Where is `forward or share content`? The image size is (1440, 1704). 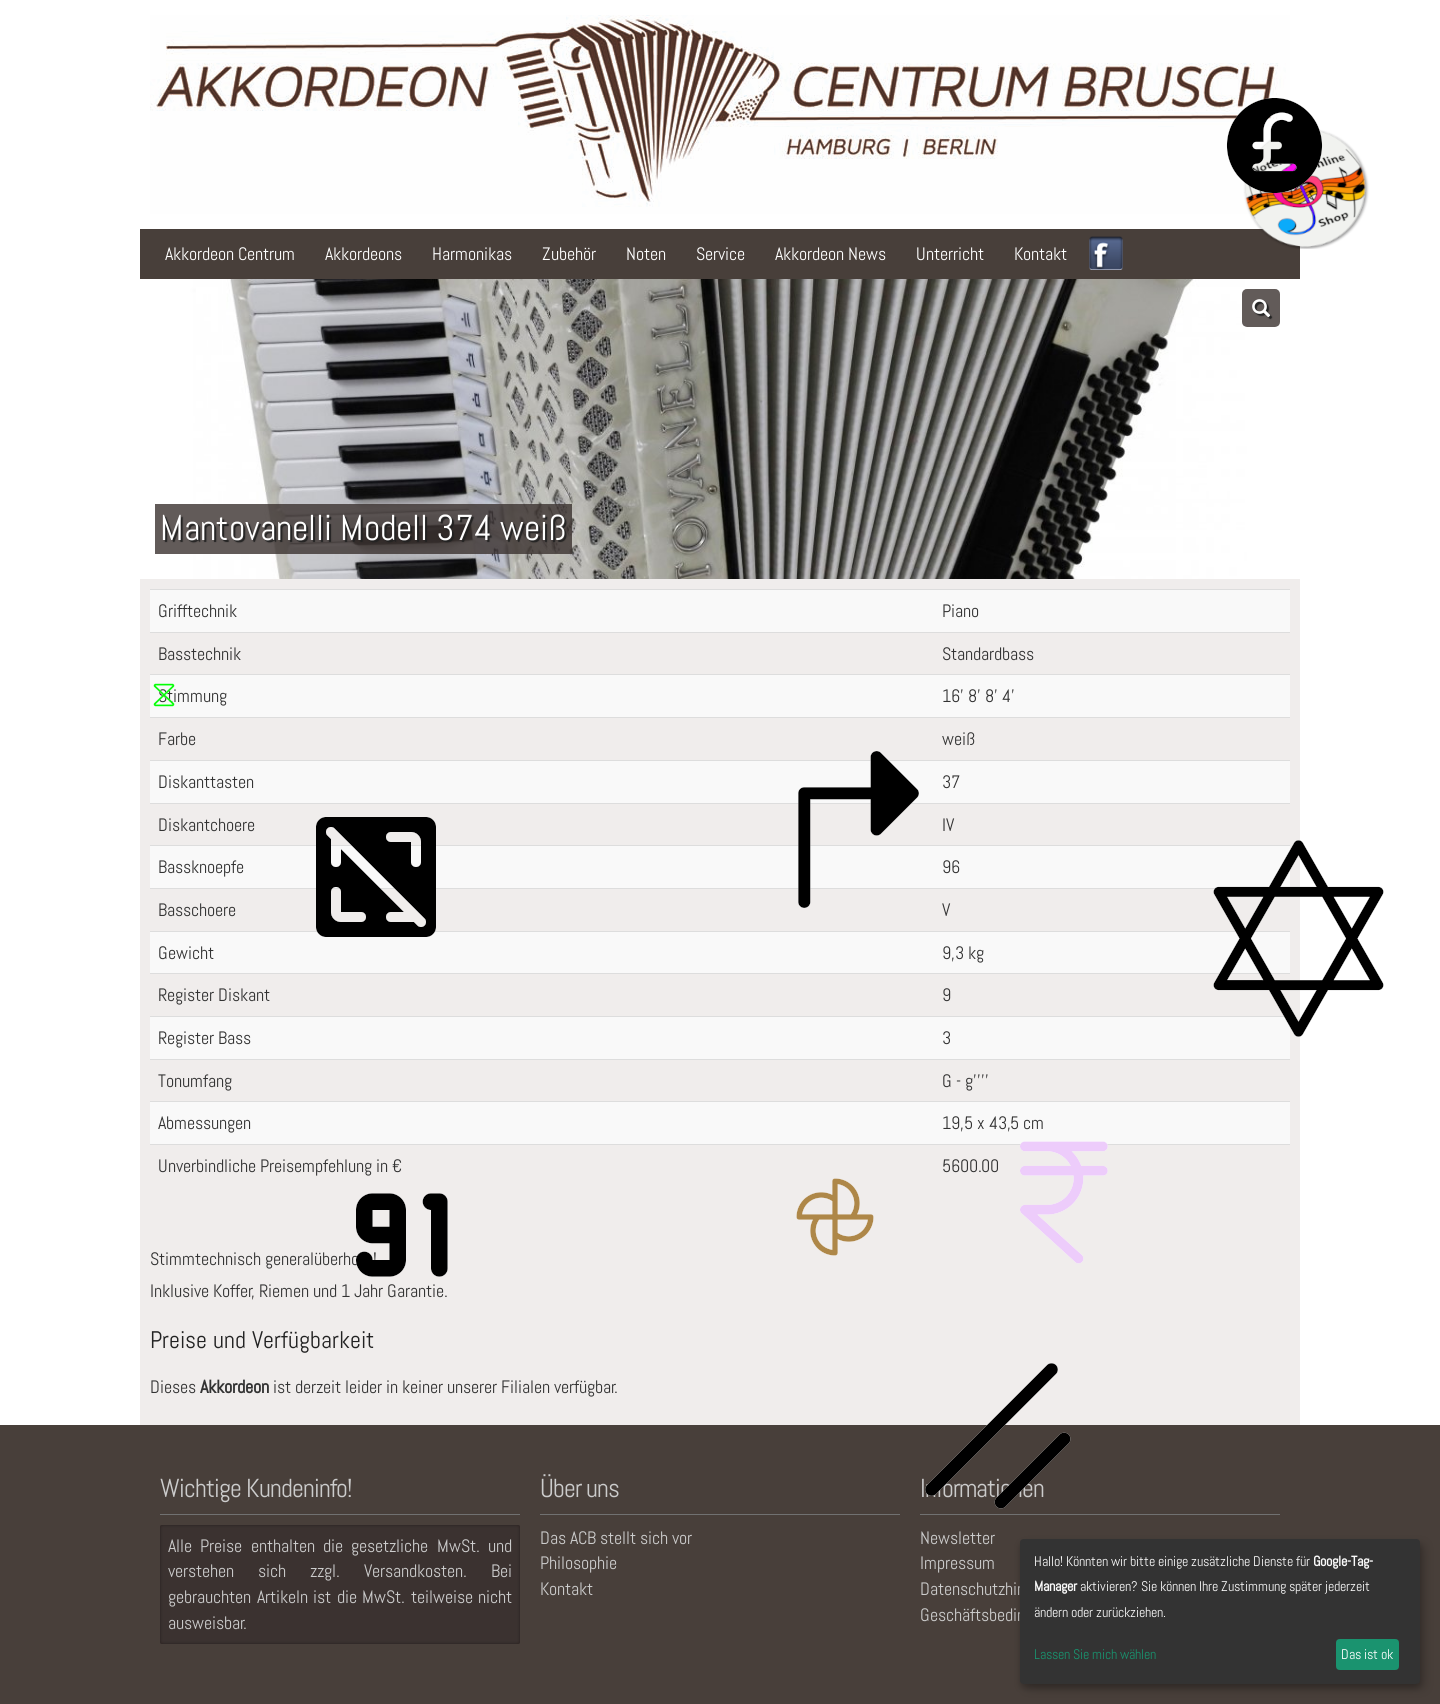 forward or share content is located at coordinates (846, 829).